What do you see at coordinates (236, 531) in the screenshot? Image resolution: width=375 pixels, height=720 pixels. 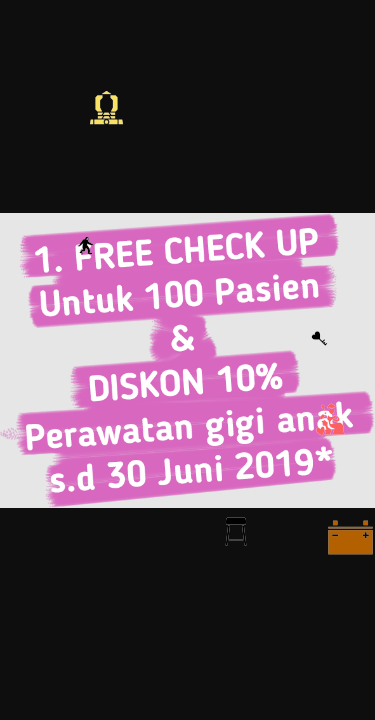 I see `bar seating or stool furniture option` at bounding box center [236, 531].